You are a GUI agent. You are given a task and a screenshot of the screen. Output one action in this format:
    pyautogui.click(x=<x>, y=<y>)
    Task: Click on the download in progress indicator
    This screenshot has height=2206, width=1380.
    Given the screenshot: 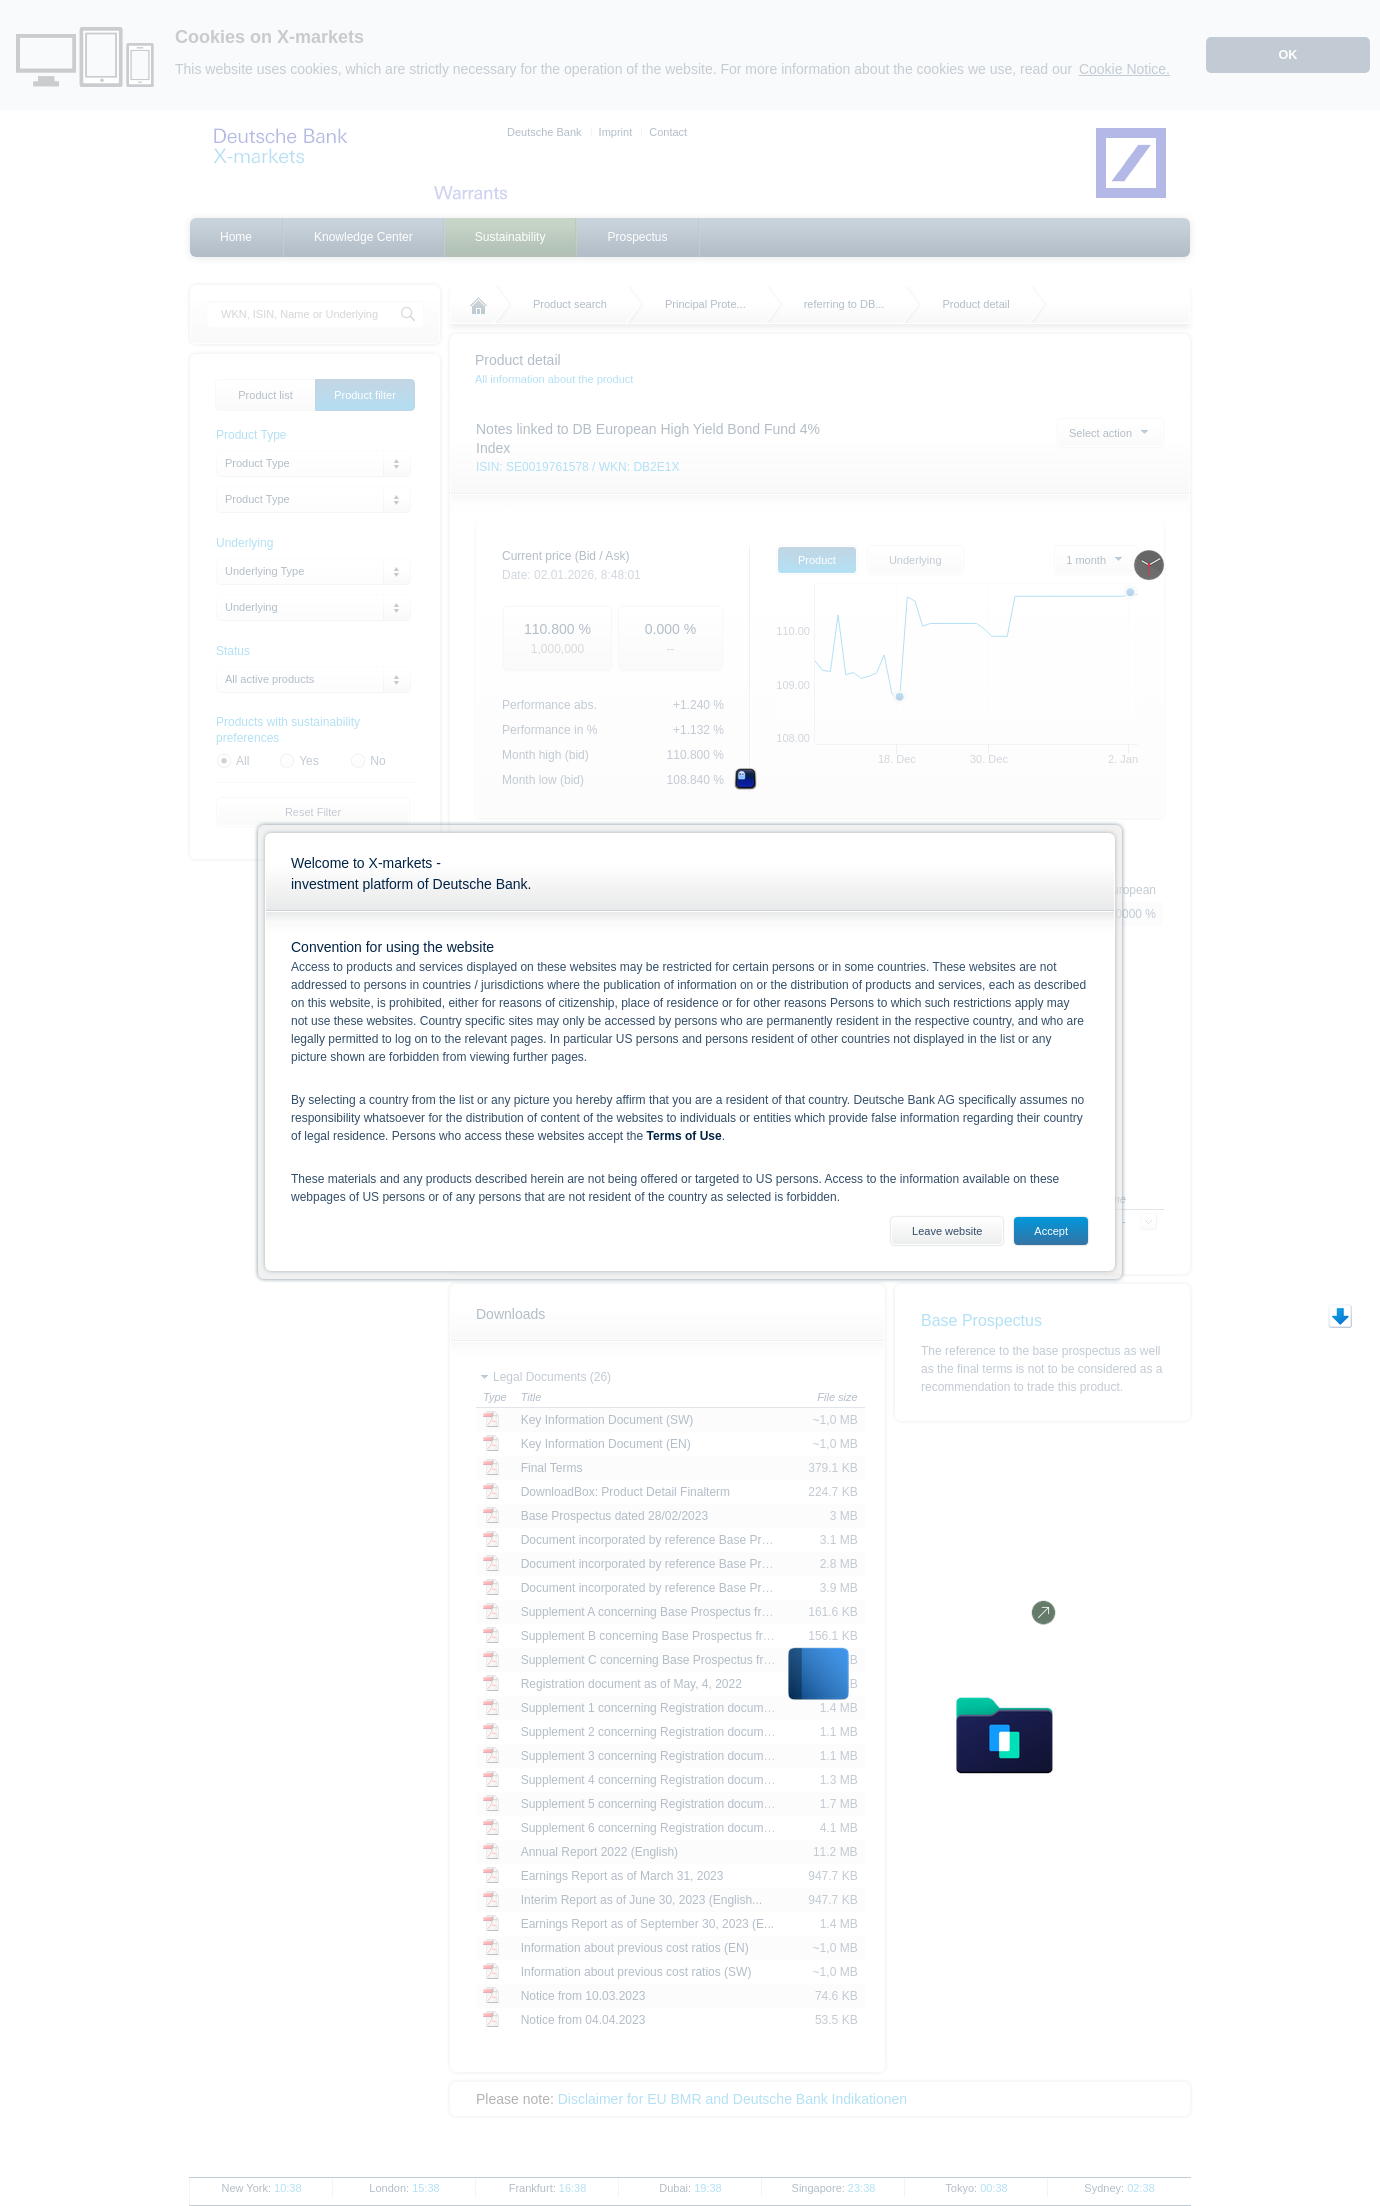 What is the action you would take?
    pyautogui.click(x=1322, y=1298)
    